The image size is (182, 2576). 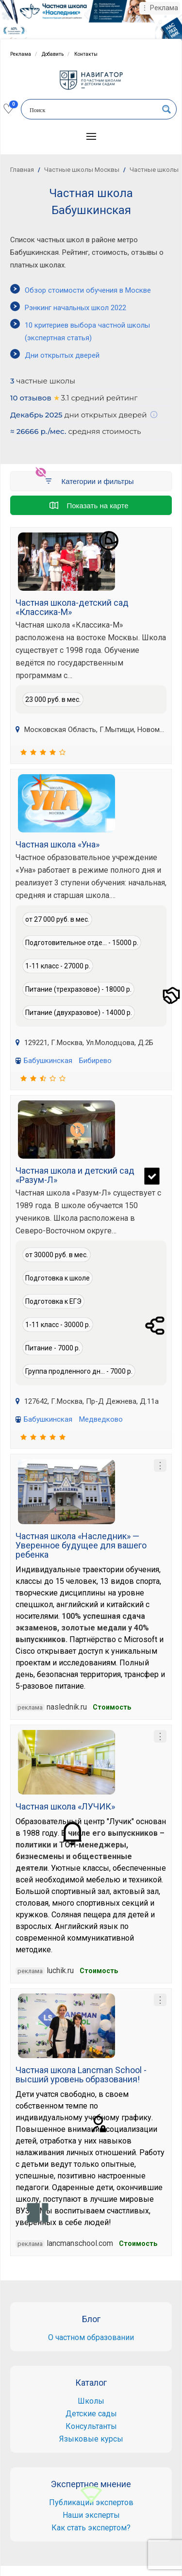 I want to click on hide password or sensitive content, so click(x=41, y=472).